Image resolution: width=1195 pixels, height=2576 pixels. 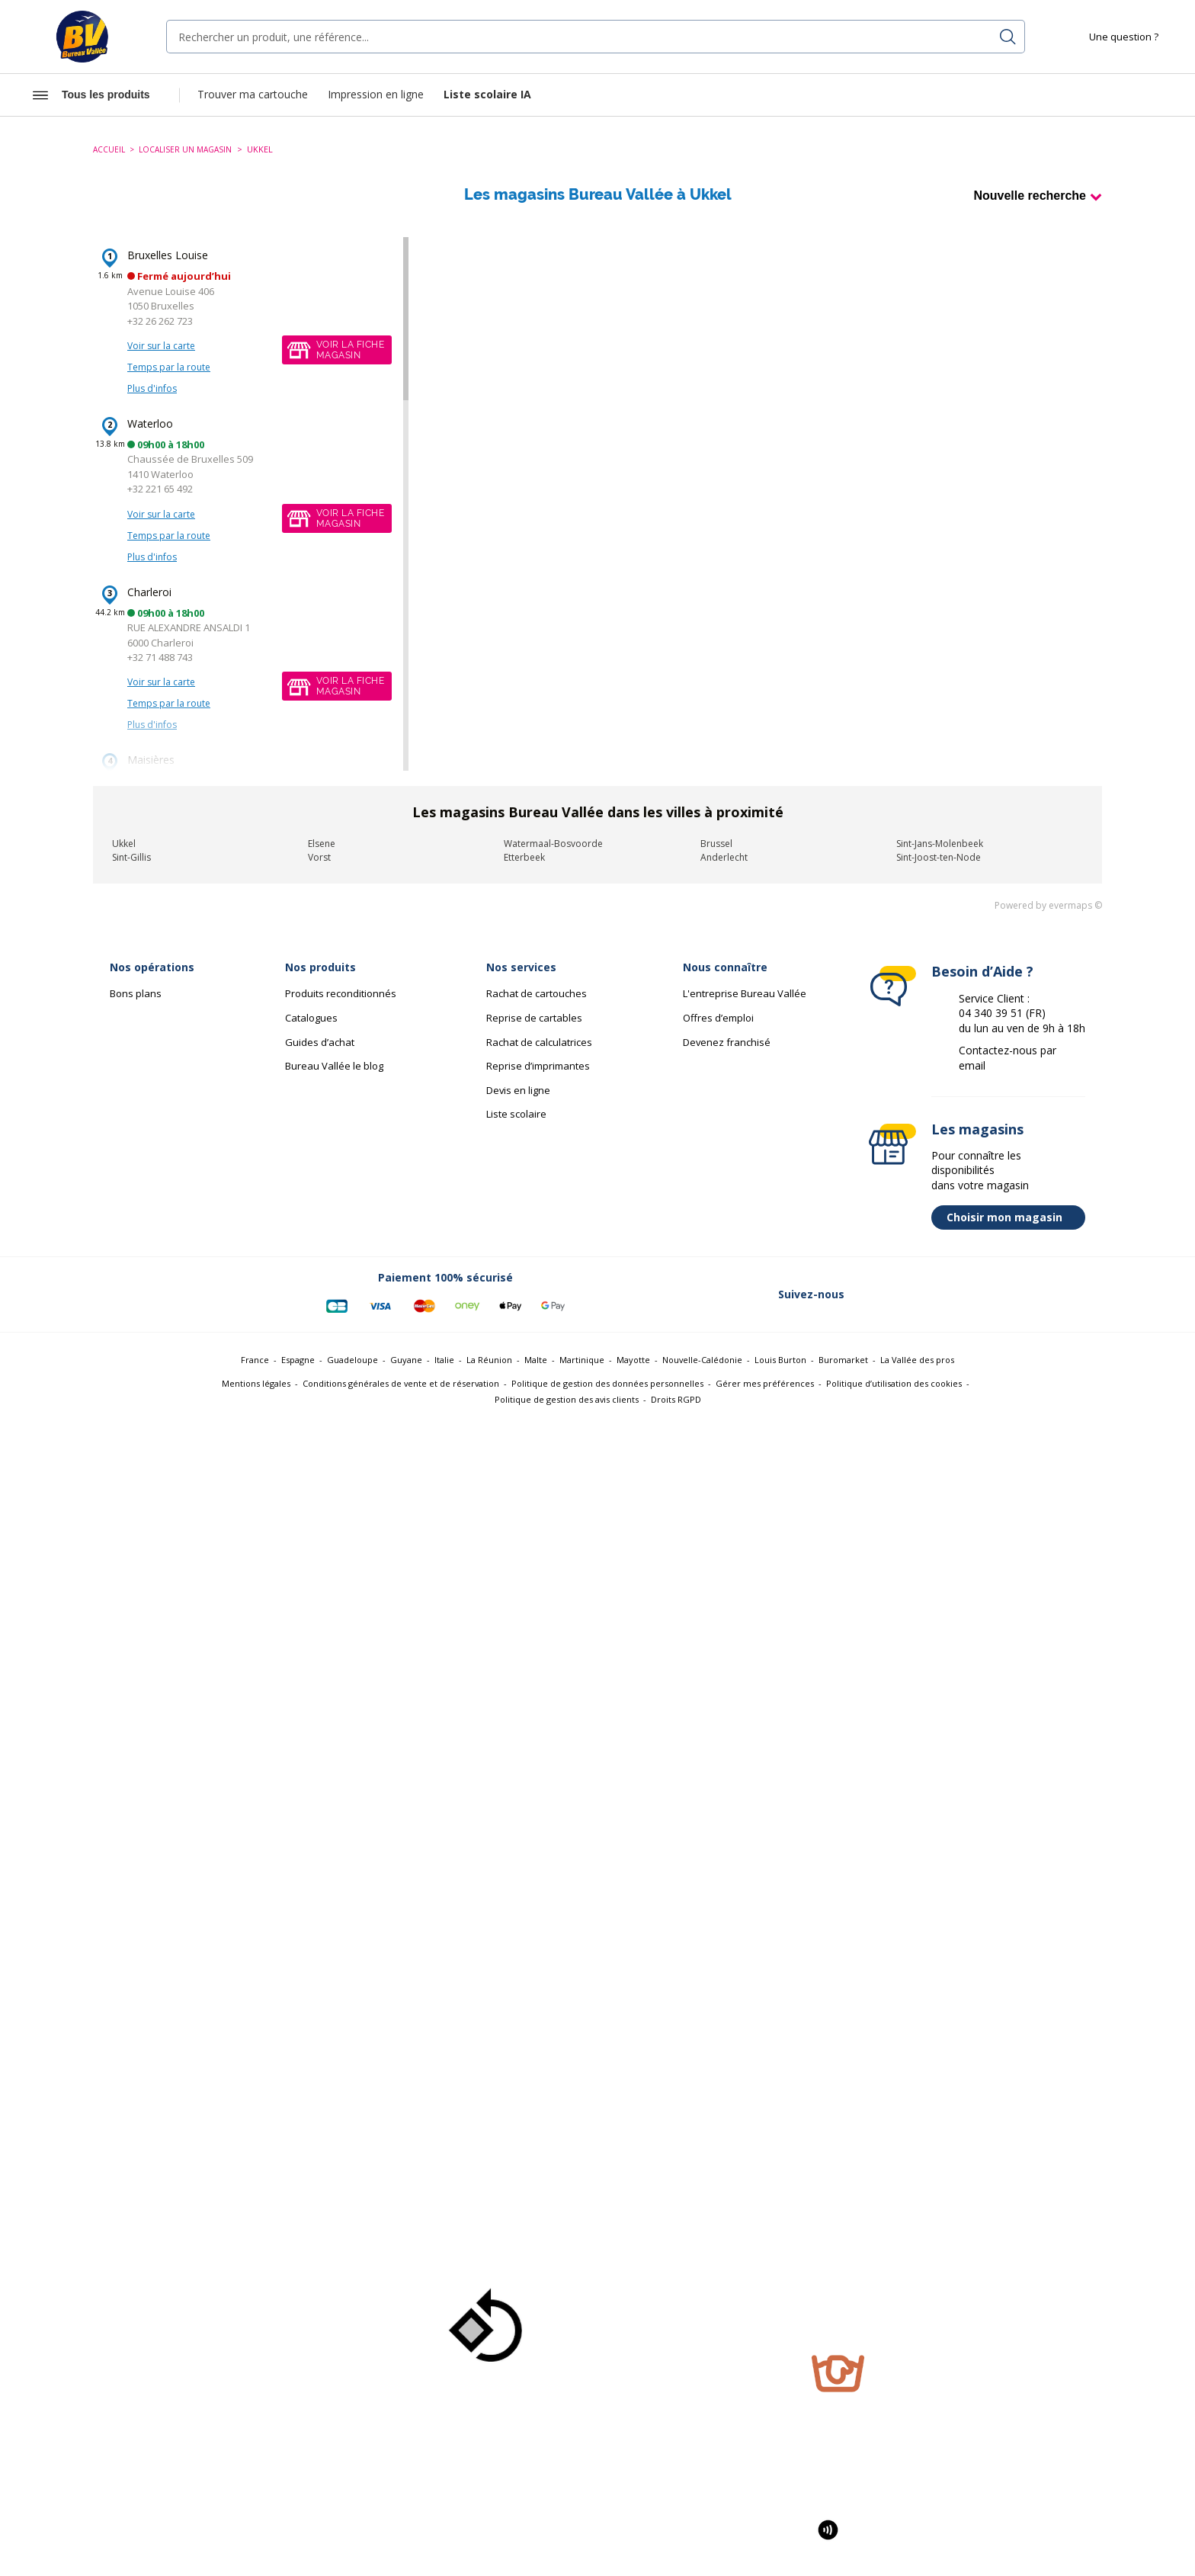 What do you see at coordinates (838, 2373) in the screenshot?
I see `wash hands reminder or hygiene indicator` at bounding box center [838, 2373].